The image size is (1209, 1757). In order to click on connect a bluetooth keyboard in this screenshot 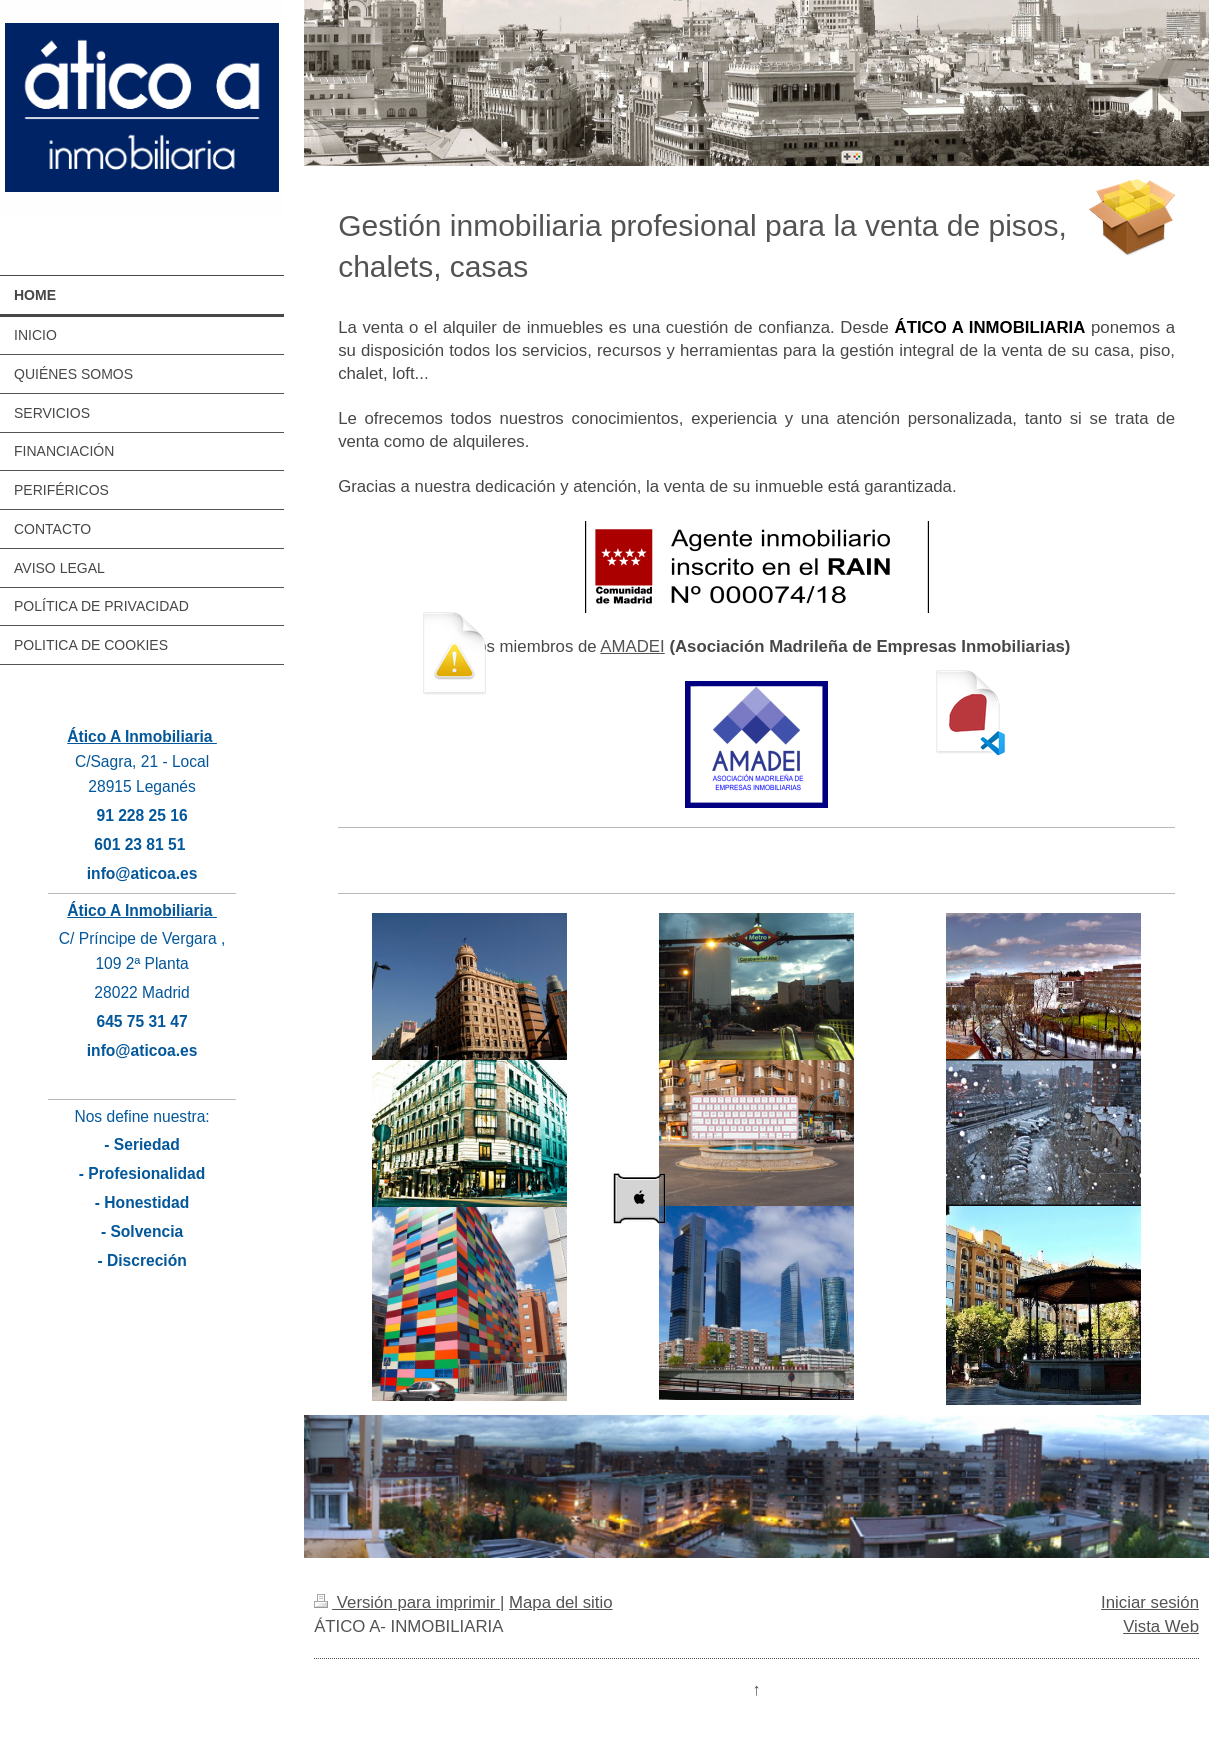, I will do `click(744, 1117)`.